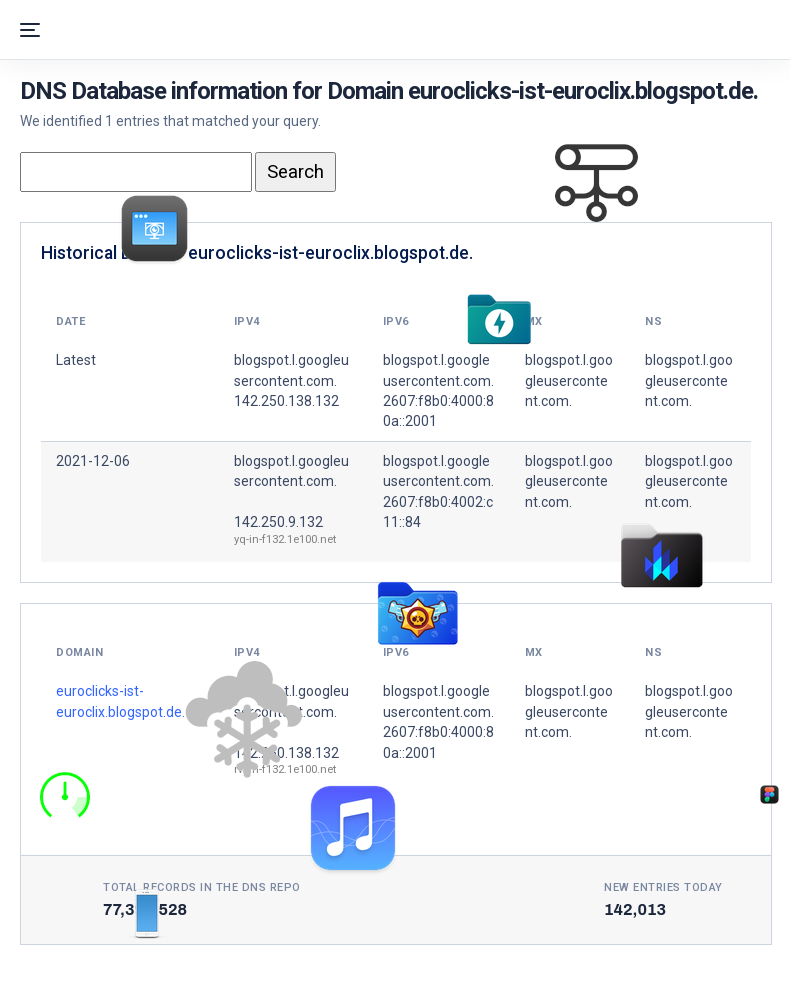  Describe the element at coordinates (769, 794) in the screenshot. I see `open figma design app` at that location.